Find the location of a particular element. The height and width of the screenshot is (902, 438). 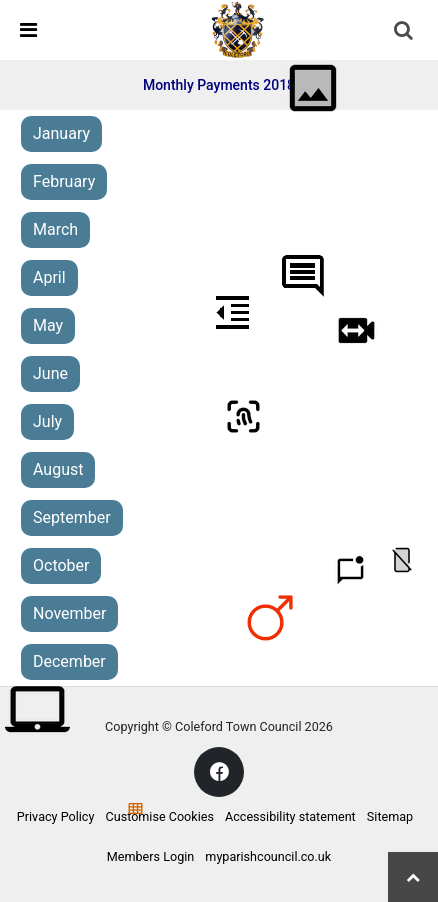

open app grid or launcher is located at coordinates (135, 808).